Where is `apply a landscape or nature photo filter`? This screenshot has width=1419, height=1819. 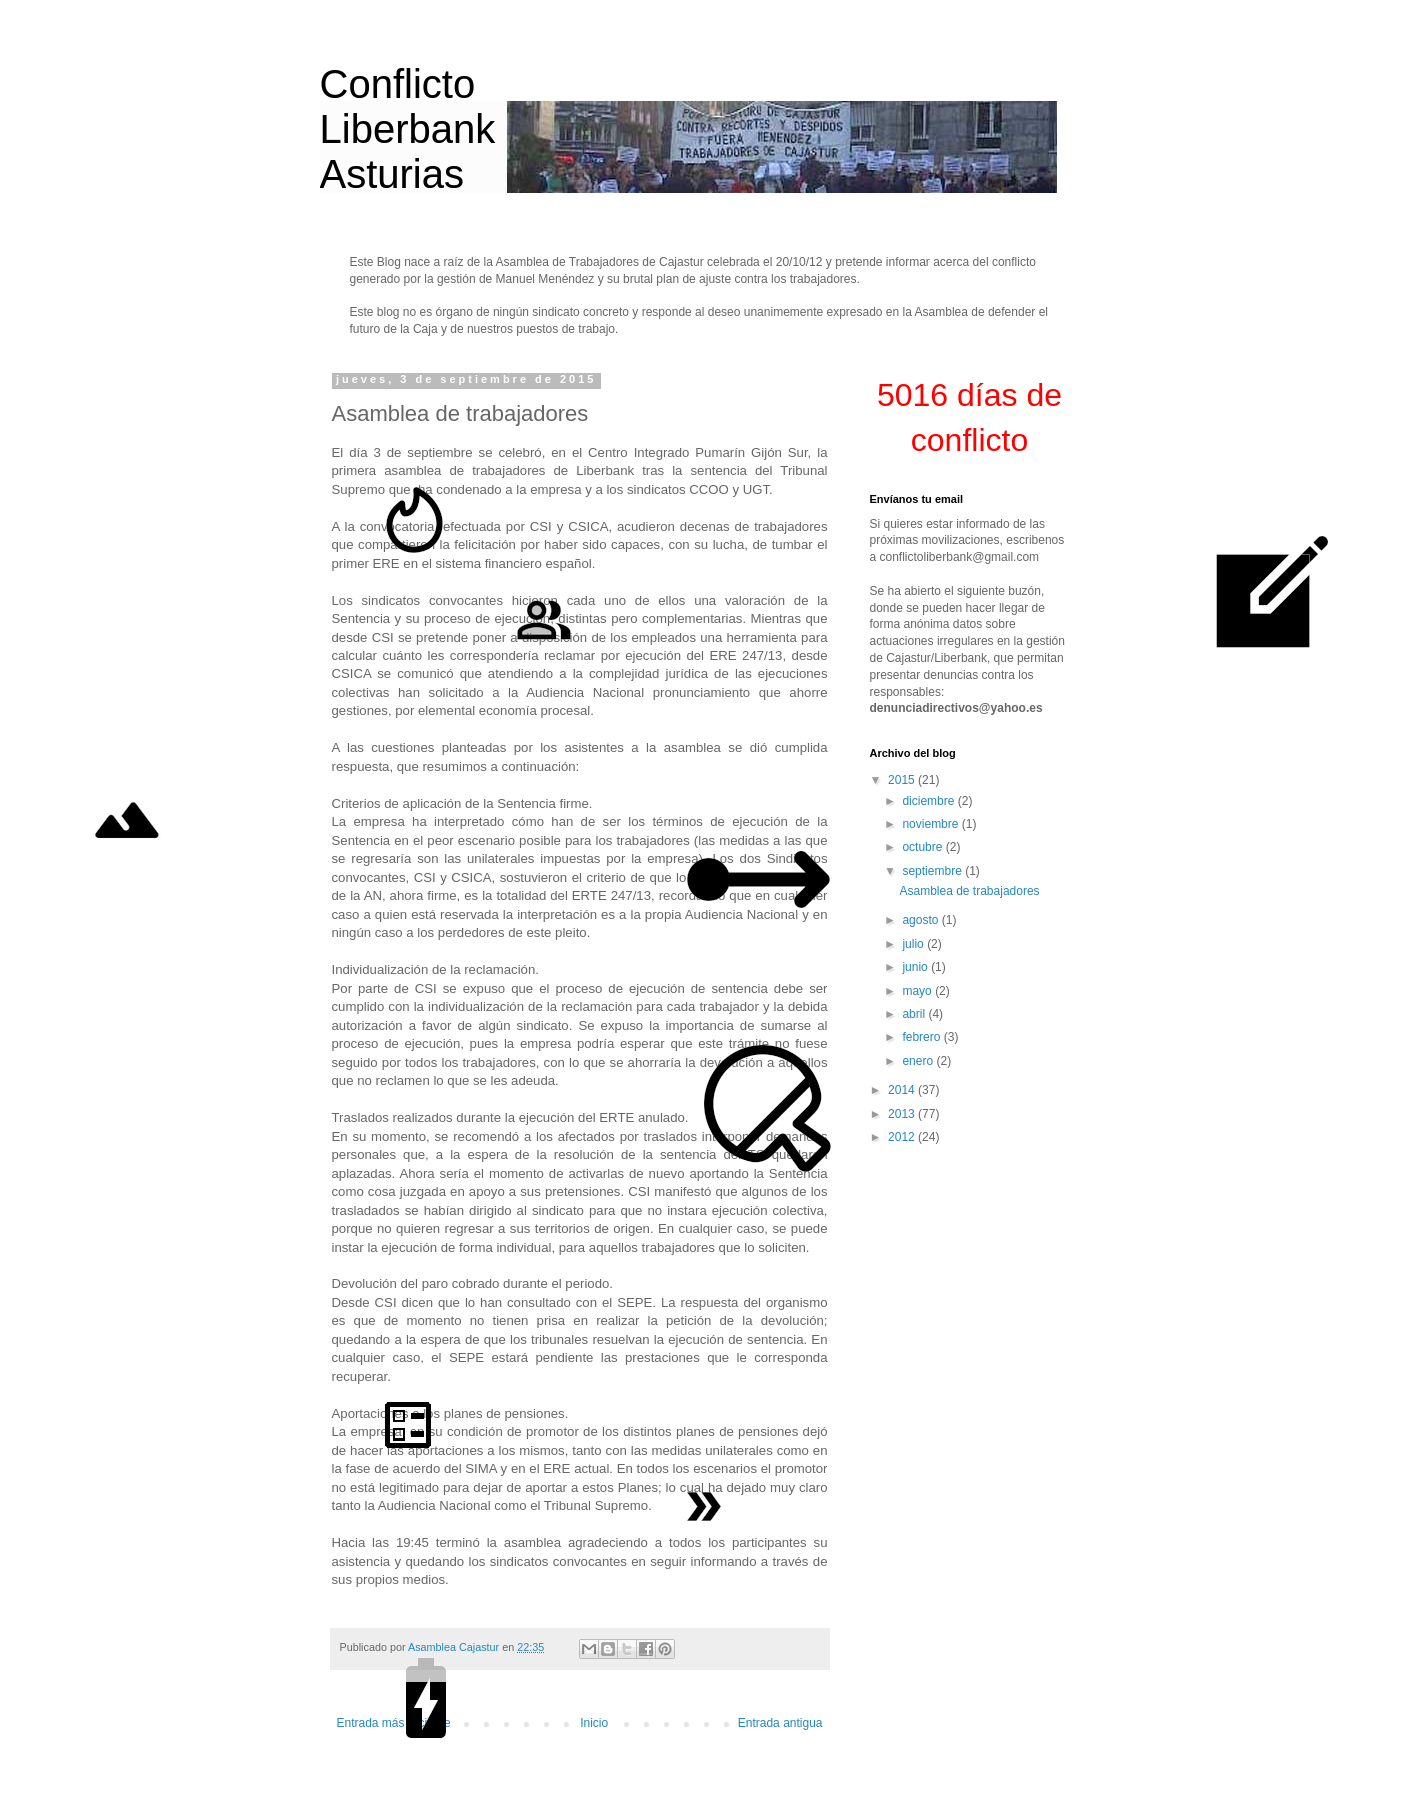
apply a landscape or nature photo filter is located at coordinates (127, 819).